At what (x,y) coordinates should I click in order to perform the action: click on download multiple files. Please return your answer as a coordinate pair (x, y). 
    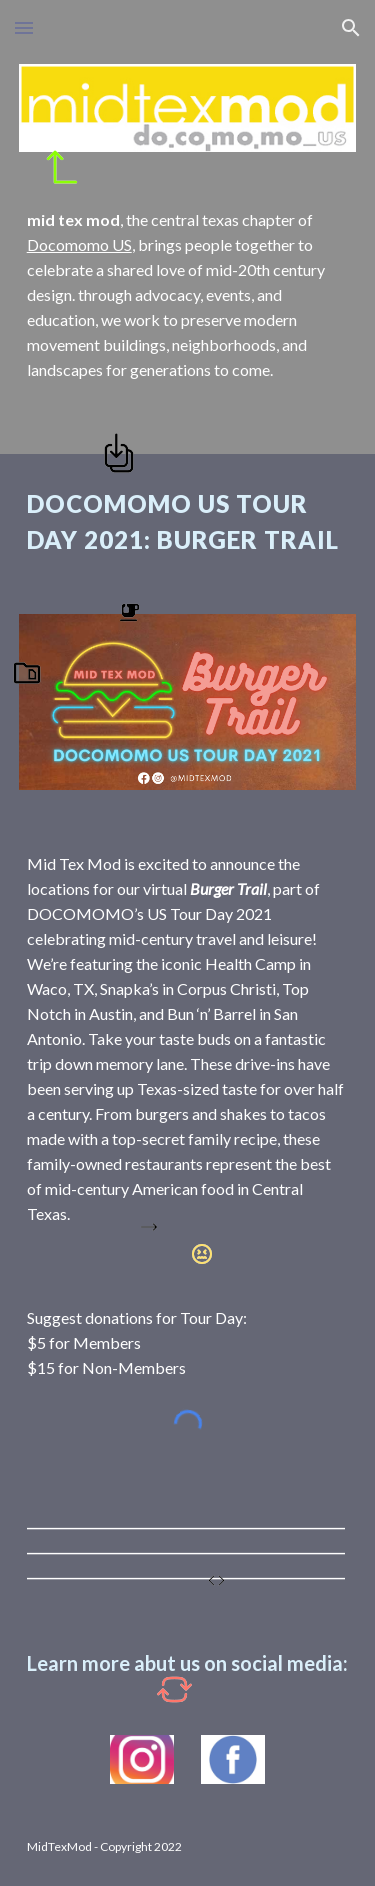
    Looking at the image, I should click on (119, 453).